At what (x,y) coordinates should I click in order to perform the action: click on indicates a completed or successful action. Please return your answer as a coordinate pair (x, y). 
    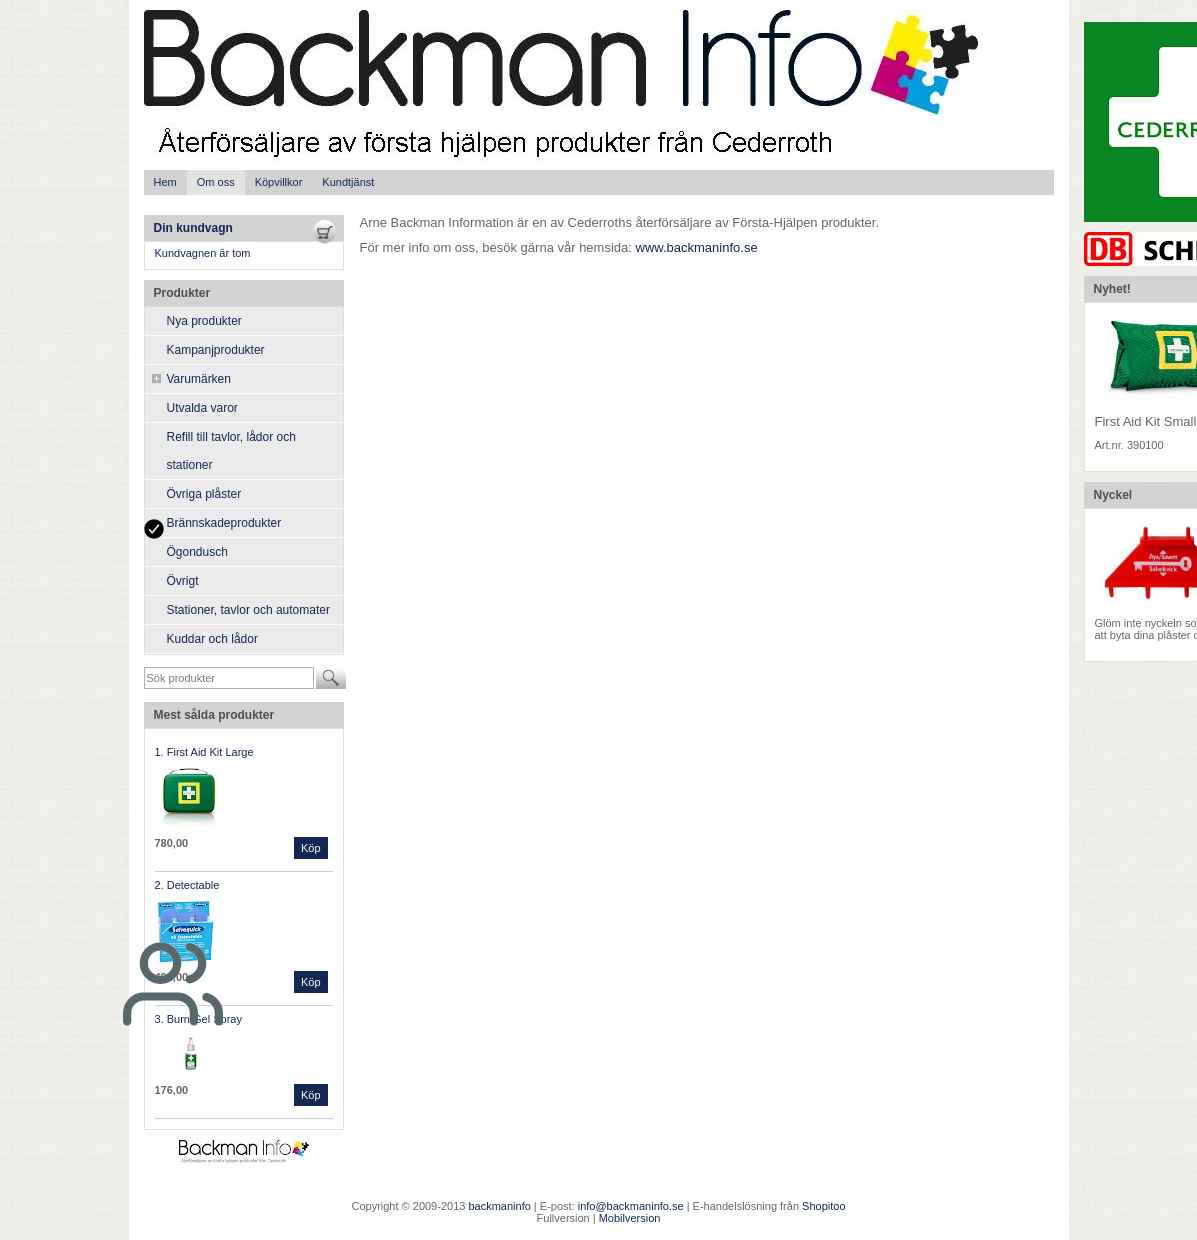
    Looking at the image, I should click on (154, 529).